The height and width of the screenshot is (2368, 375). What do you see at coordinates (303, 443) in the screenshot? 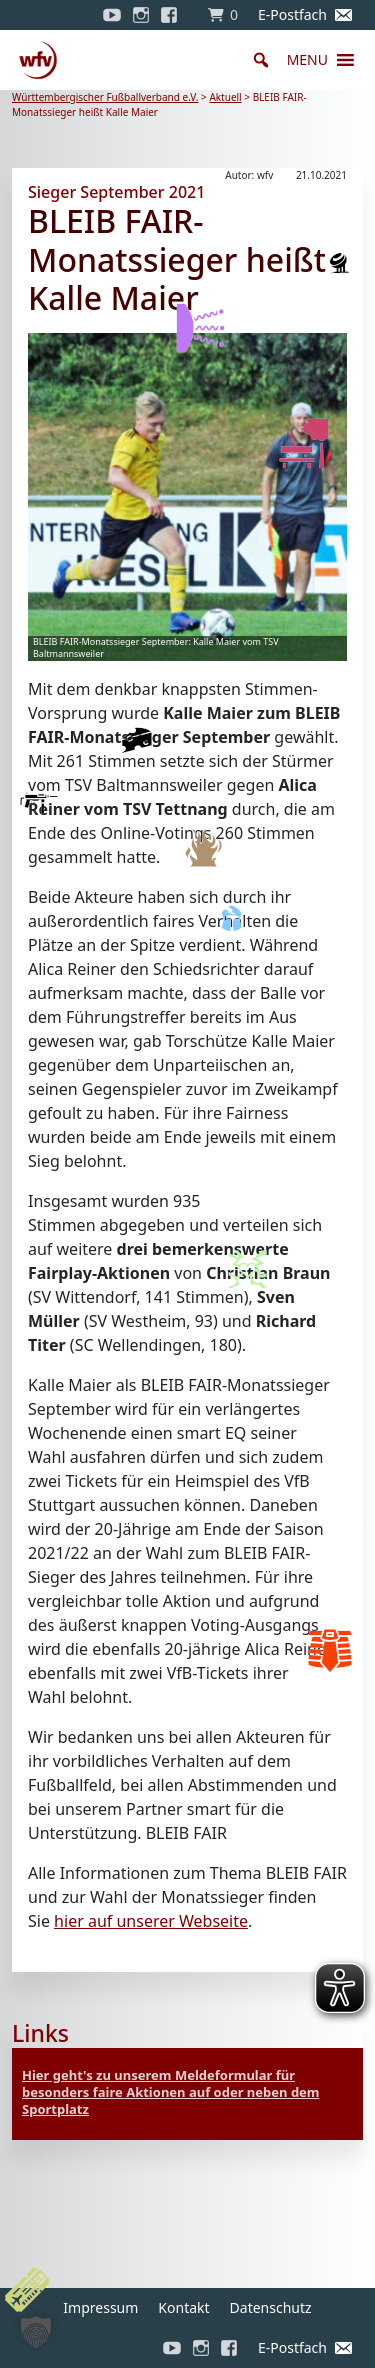
I see `find nearby parks or rest areas` at bounding box center [303, 443].